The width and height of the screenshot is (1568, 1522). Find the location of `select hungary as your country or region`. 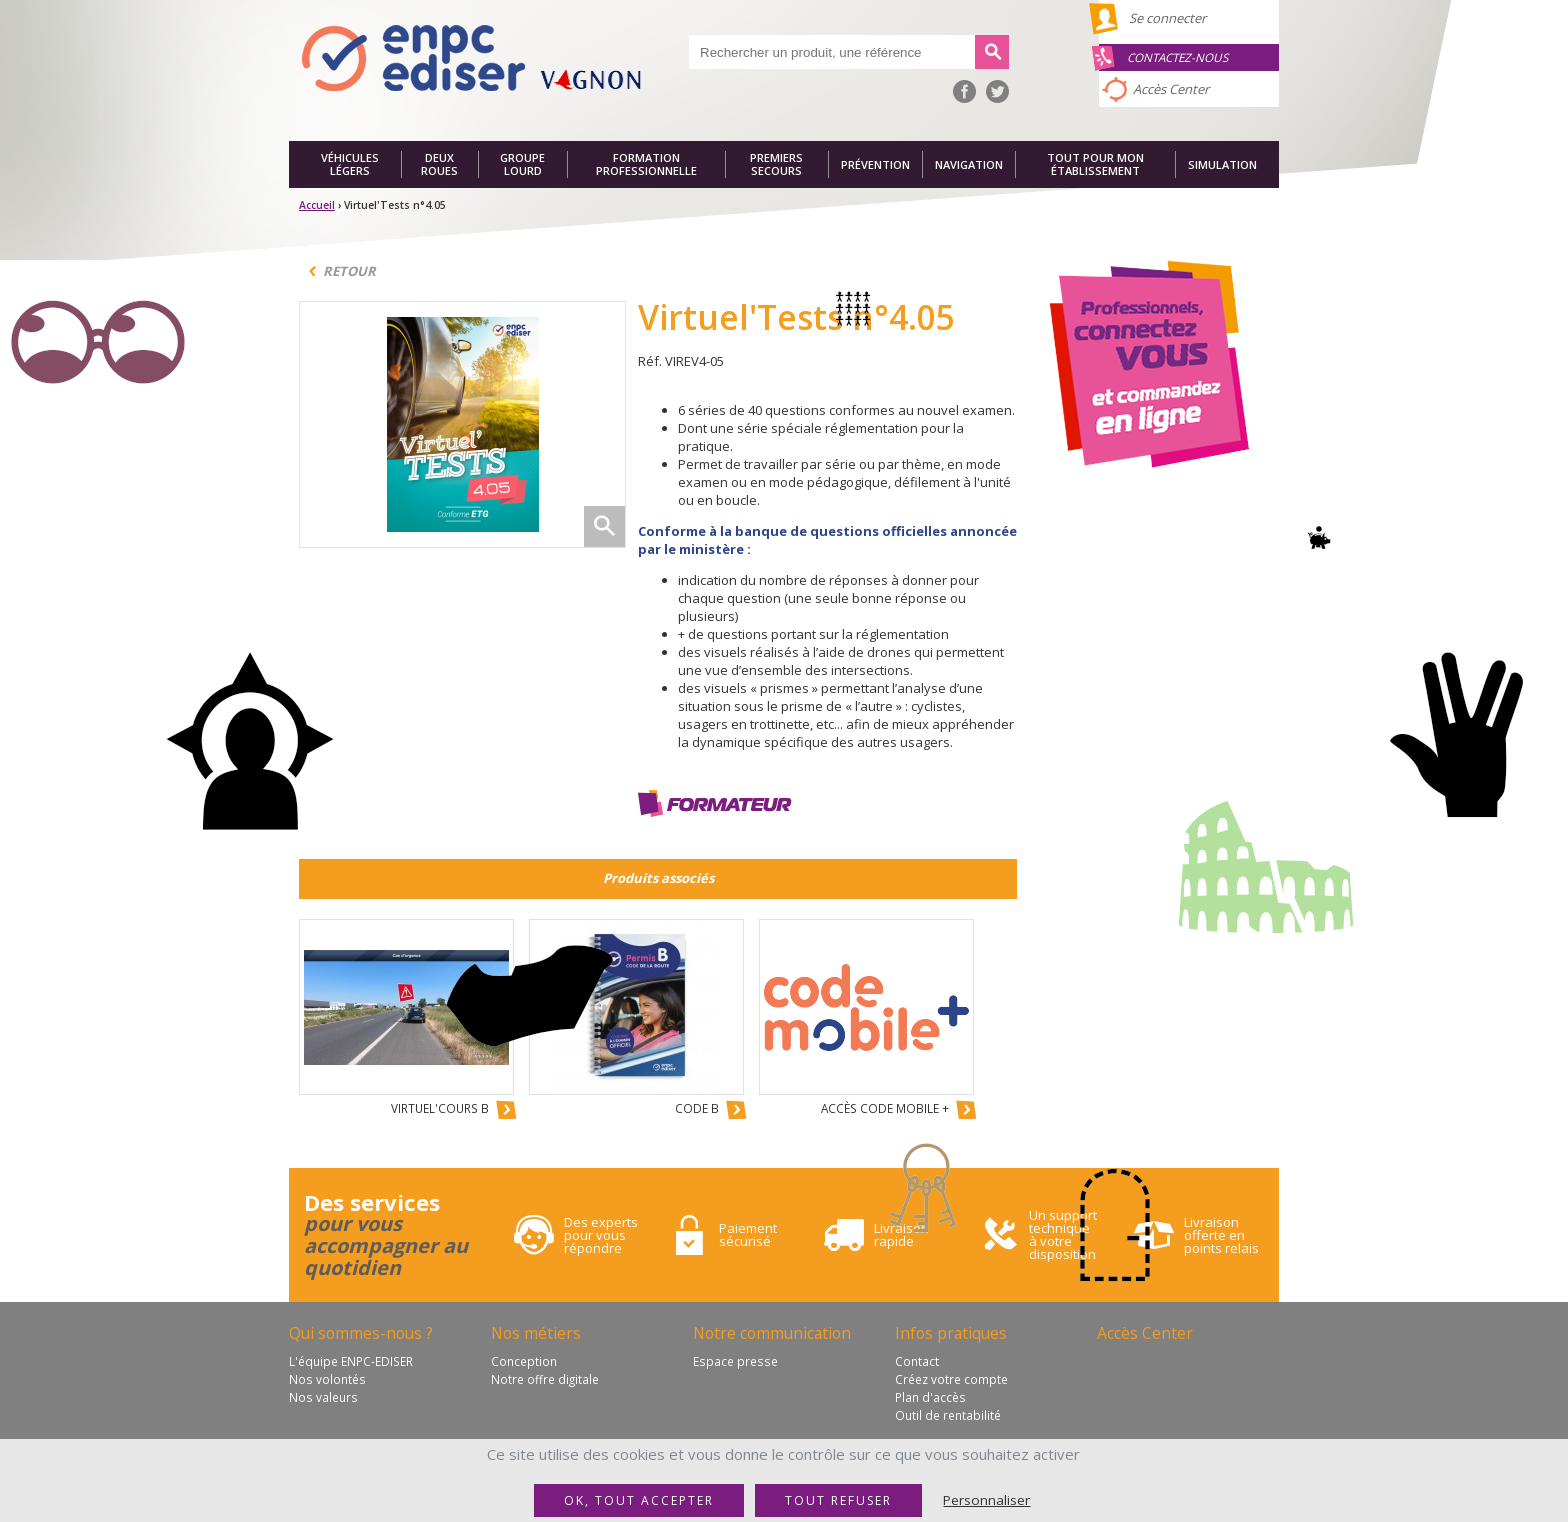

select hungary as your country or region is located at coordinates (529, 995).